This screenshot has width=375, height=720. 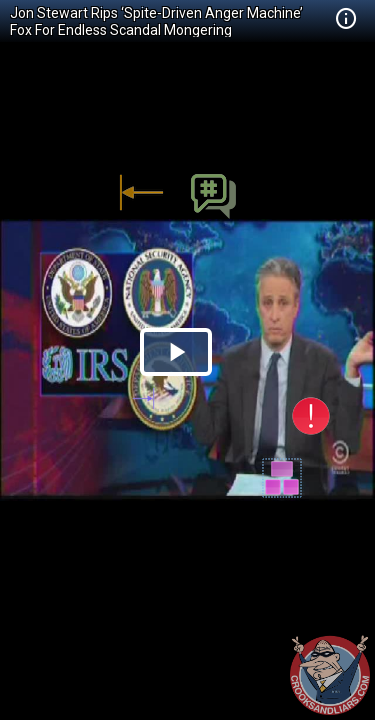 What do you see at coordinates (282, 478) in the screenshot?
I see `select all items in the current view` at bounding box center [282, 478].